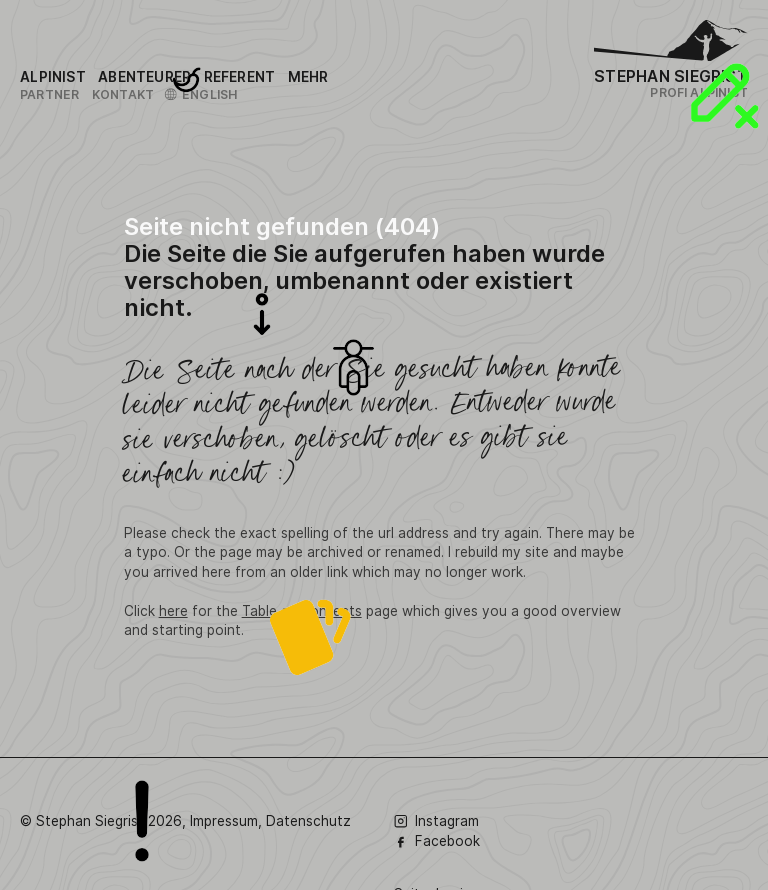 This screenshot has height=890, width=768. Describe the element at coordinates (721, 91) in the screenshot. I see `cancel editing mode` at that location.